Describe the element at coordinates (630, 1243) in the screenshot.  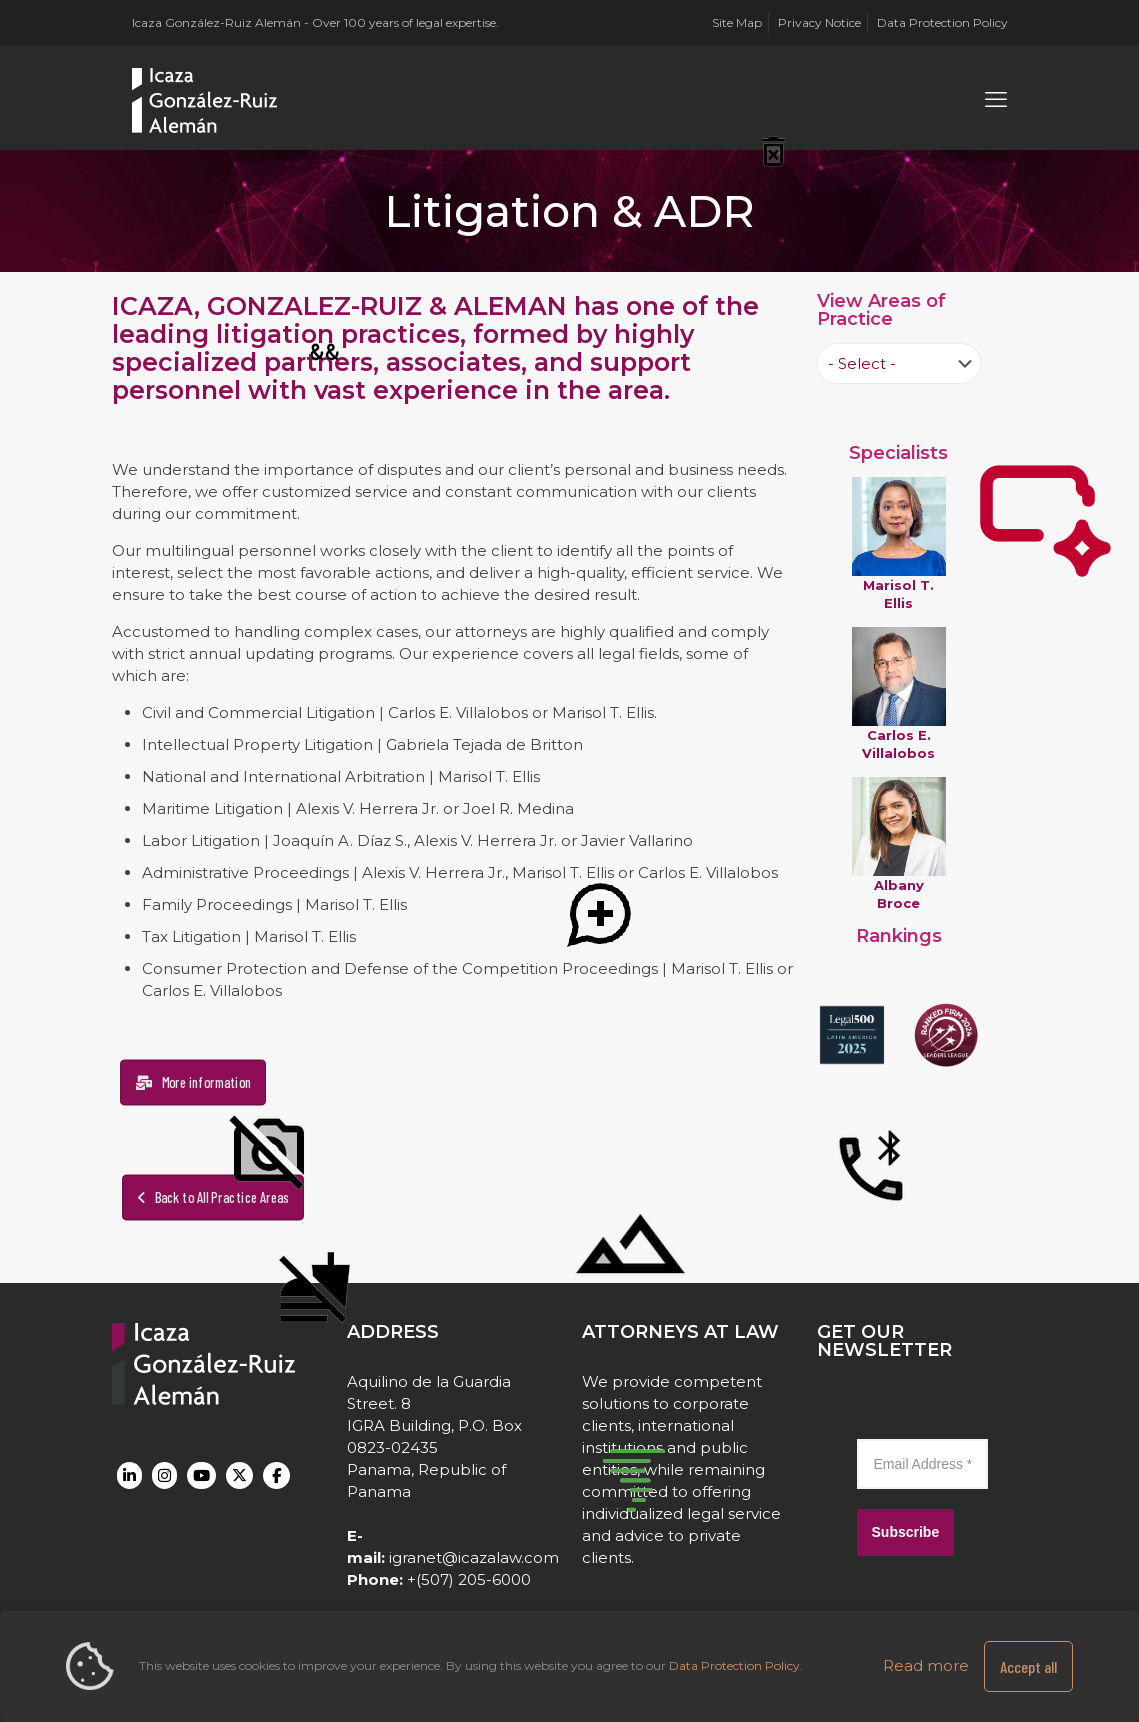
I see `filter photos by landscape or mountain scenes` at that location.